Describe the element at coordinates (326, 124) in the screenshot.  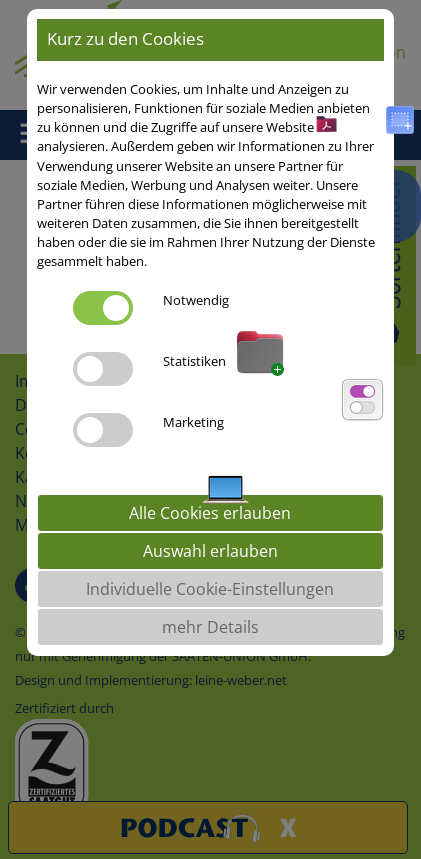
I see `open folder containing adobe acrobat files` at that location.